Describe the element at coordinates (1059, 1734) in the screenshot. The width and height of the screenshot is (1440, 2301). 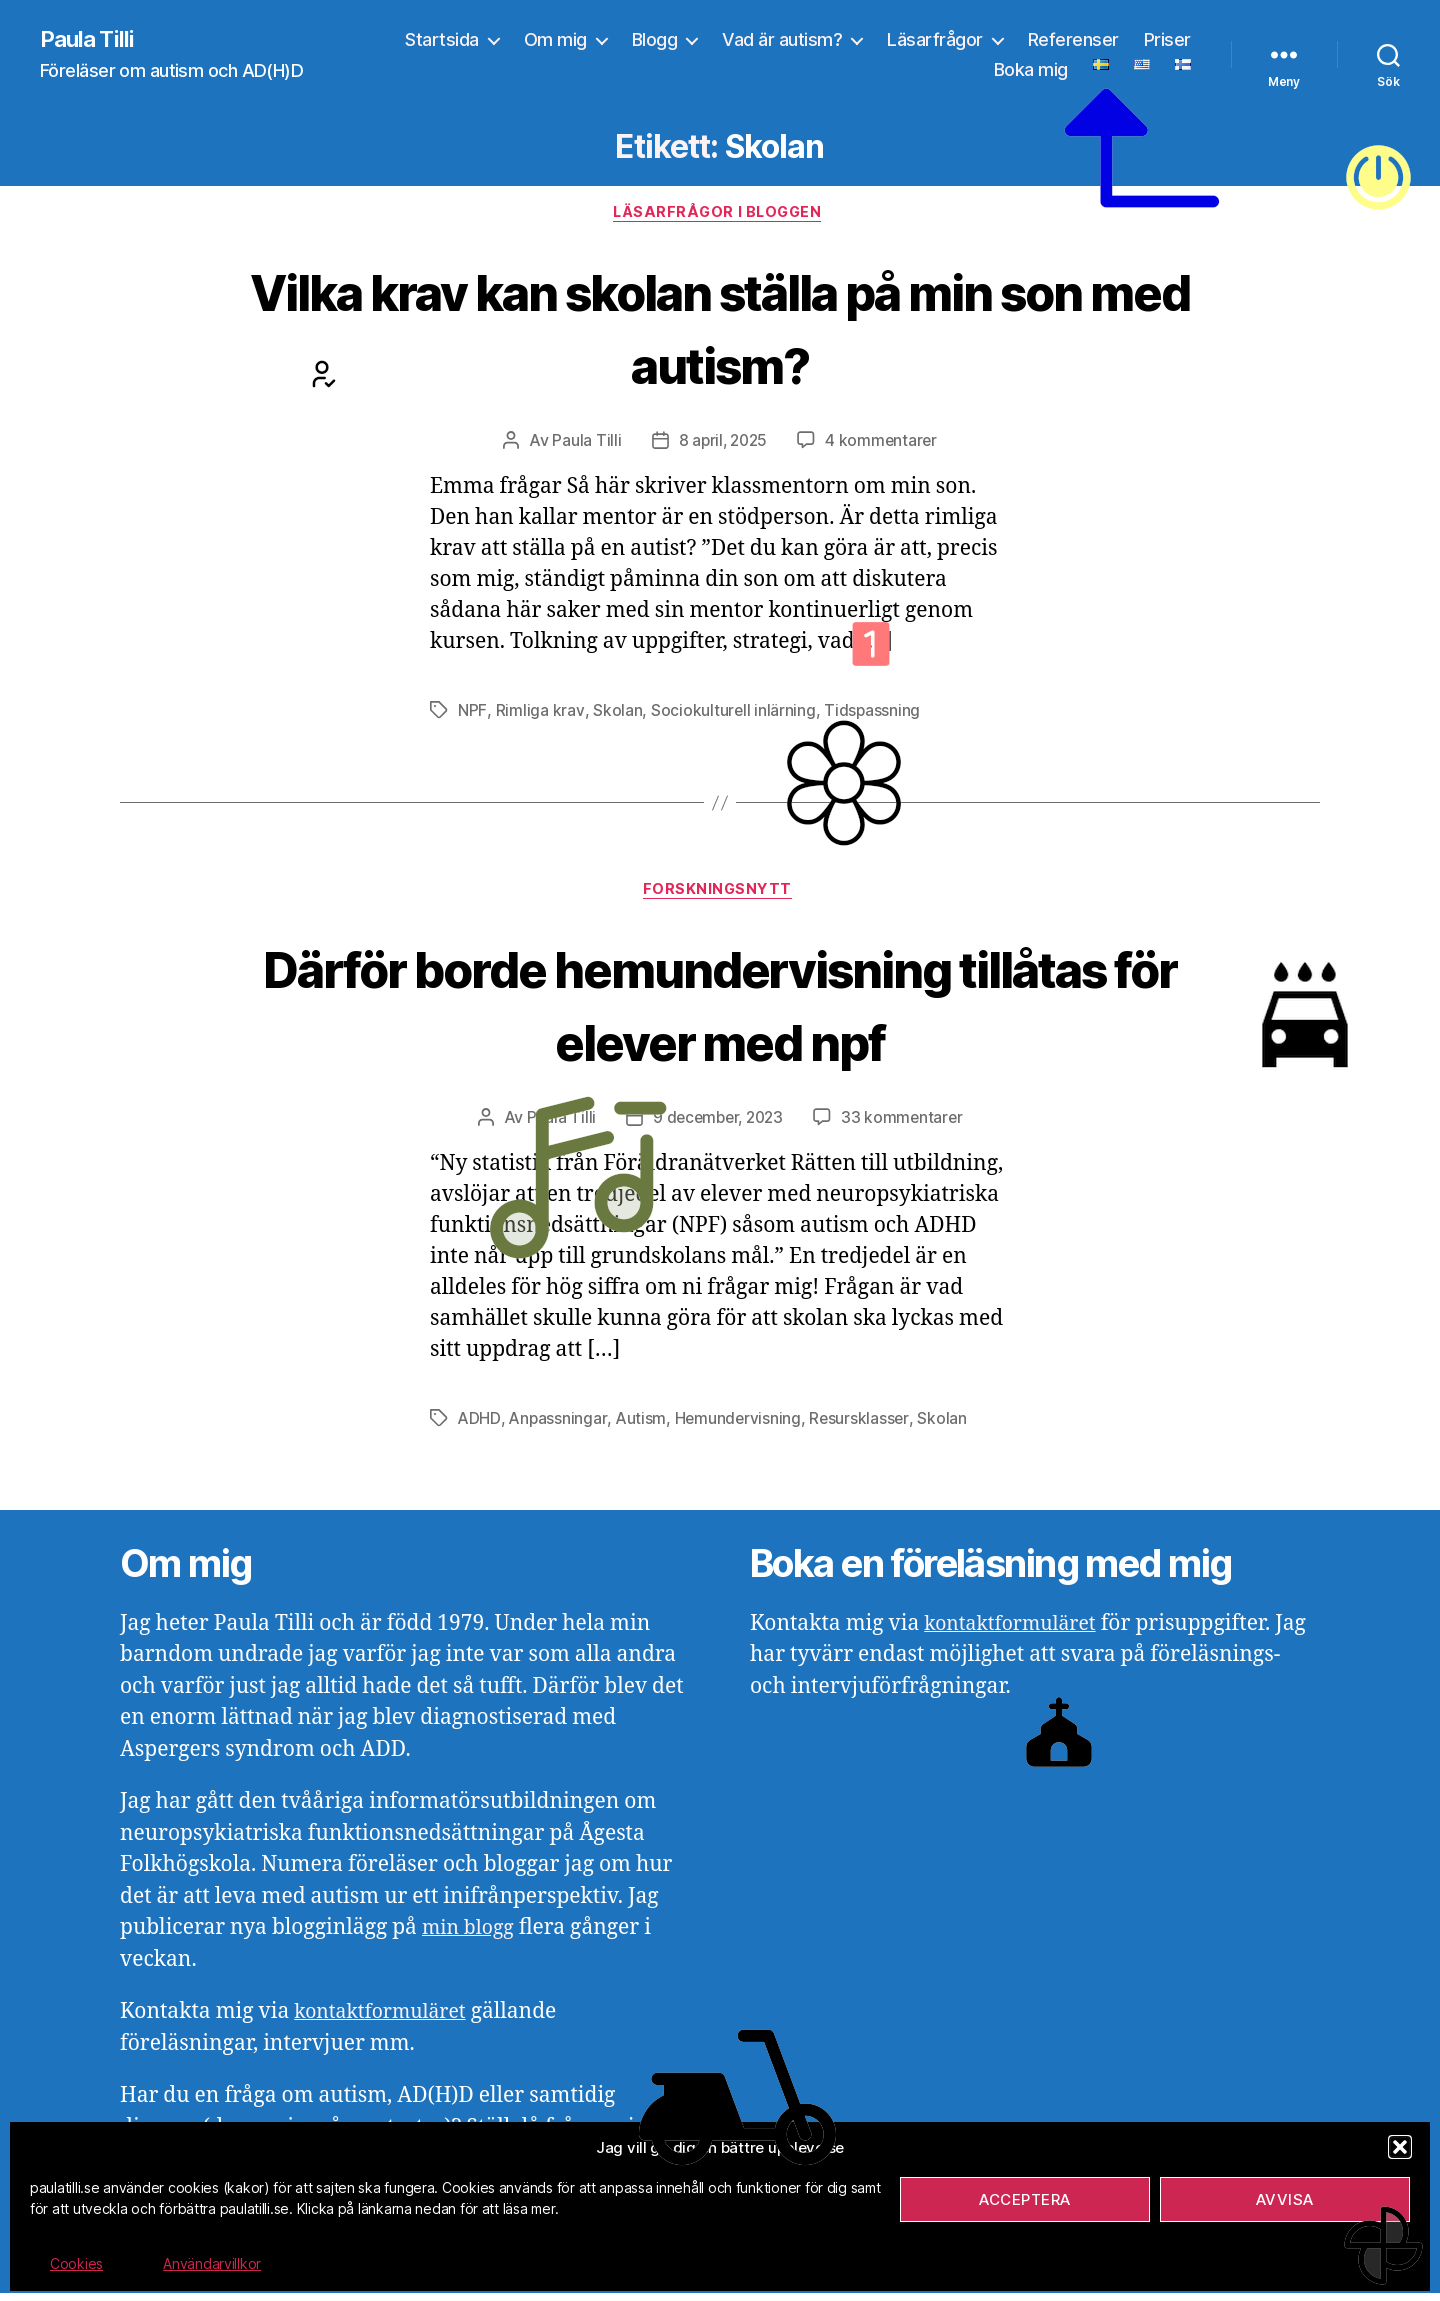
I see `view nearby churches or places of worship` at that location.